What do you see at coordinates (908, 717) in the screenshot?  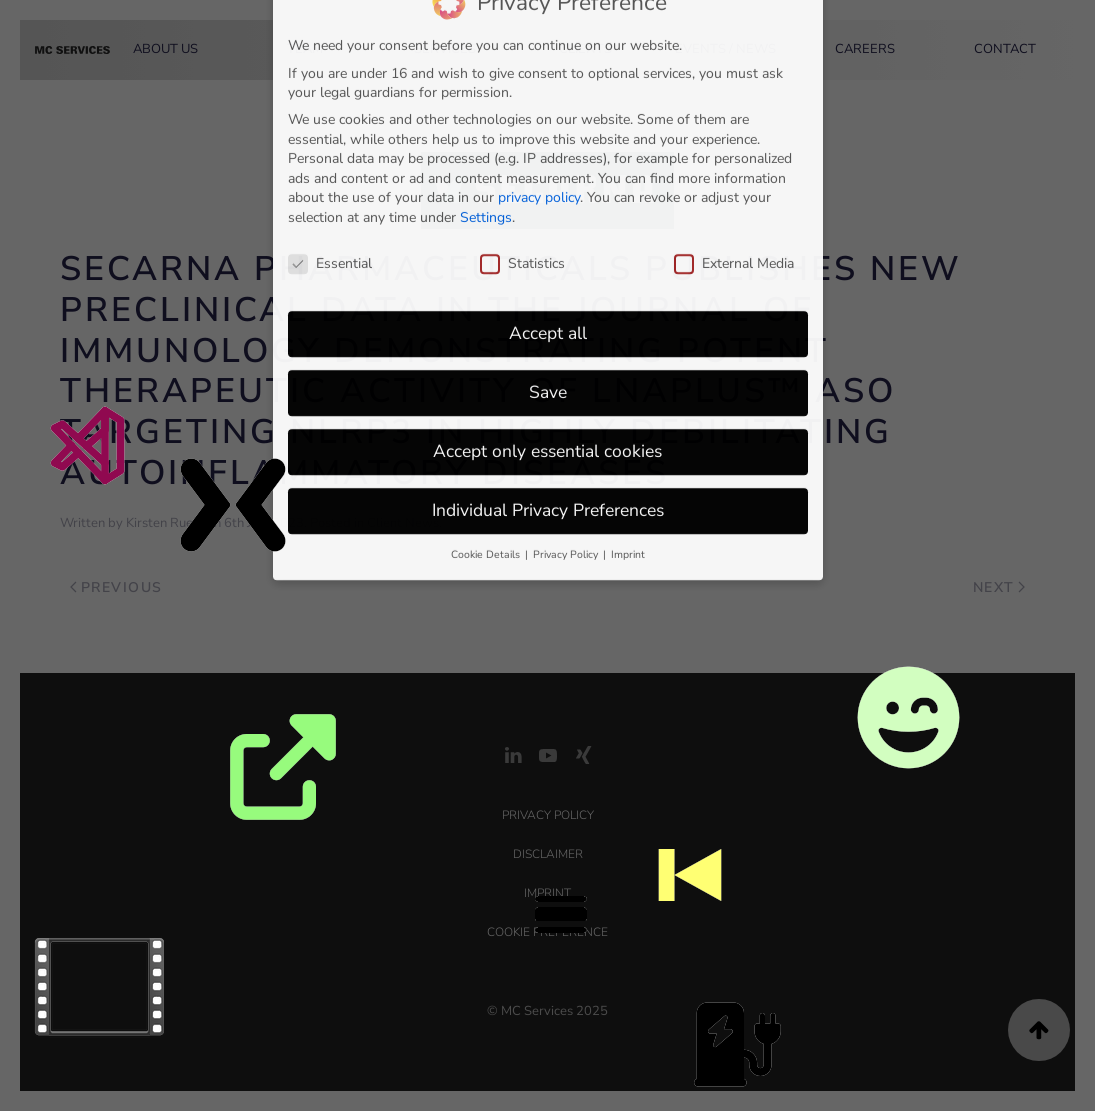 I see `add a playful or winking emoji reaction` at bounding box center [908, 717].